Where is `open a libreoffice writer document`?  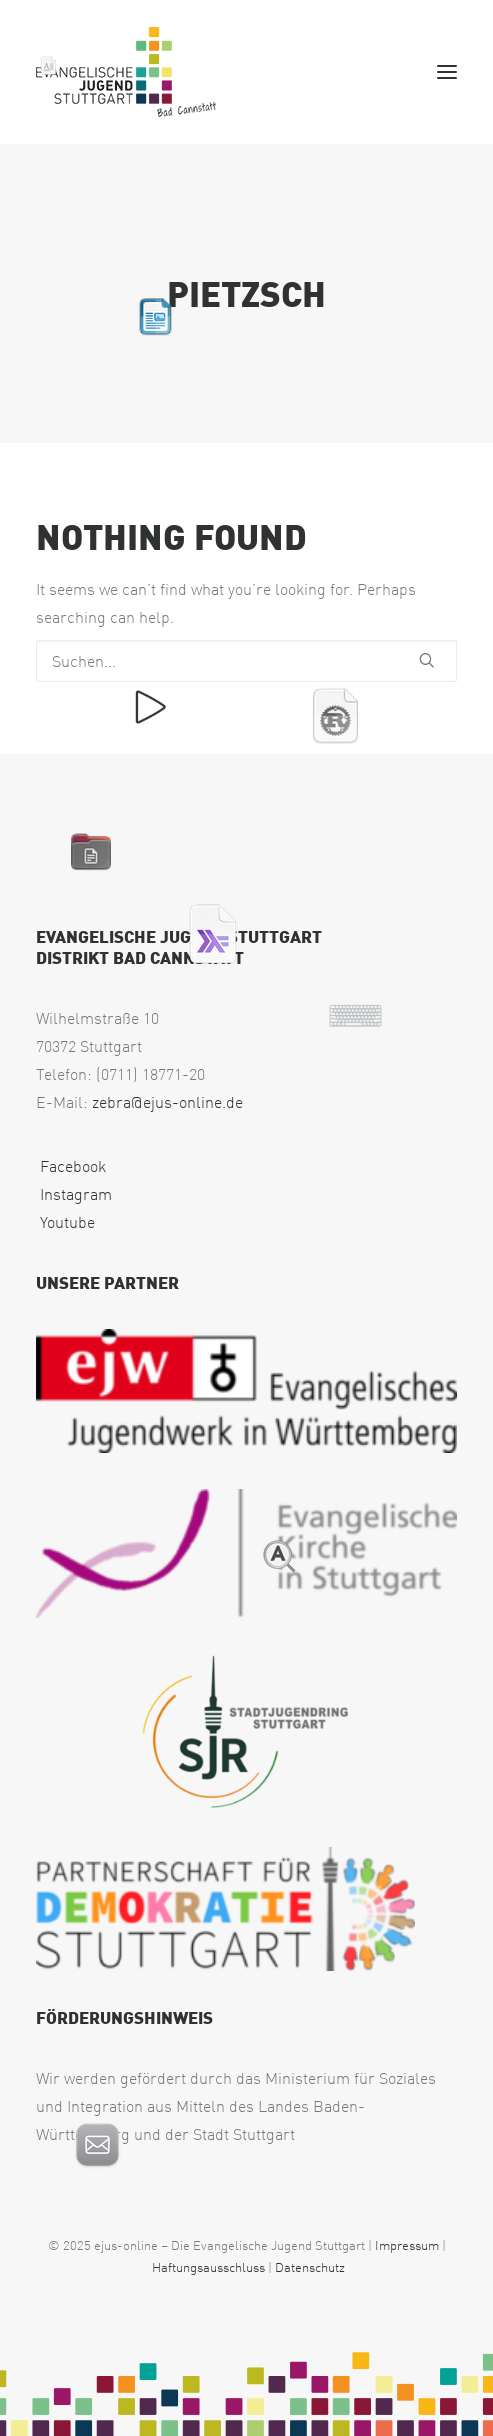 open a libreoffice writer document is located at coordinates (155, 316).